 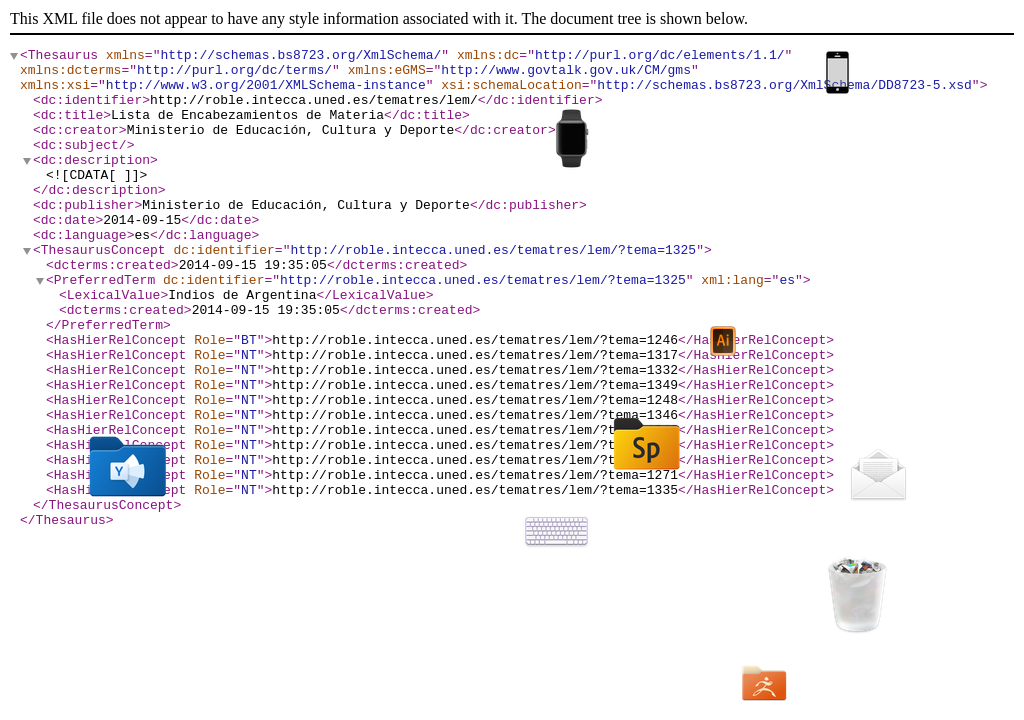 I want to click on open microsoft yammer files folder, so click(x=127, y=468).